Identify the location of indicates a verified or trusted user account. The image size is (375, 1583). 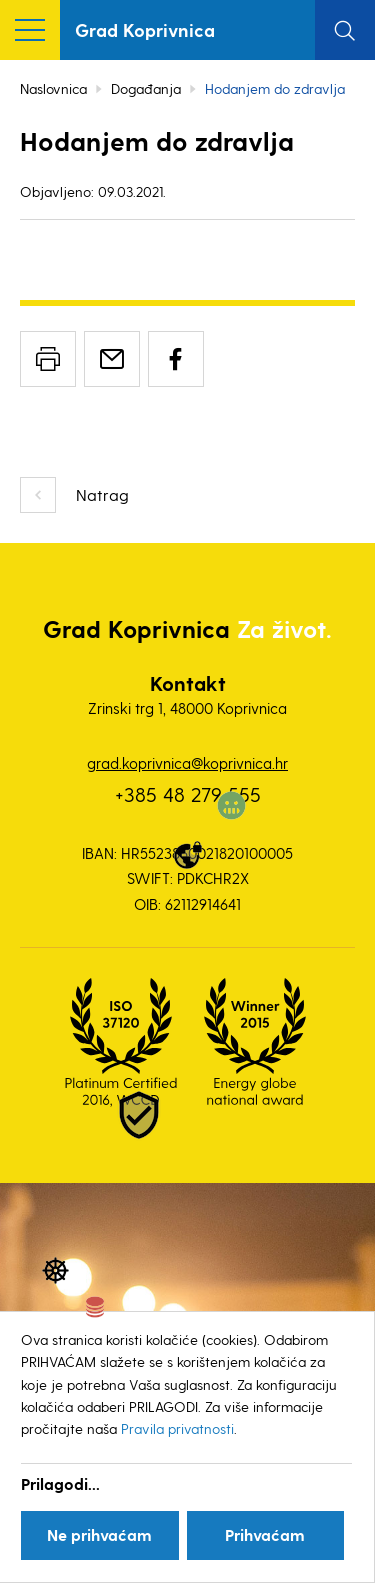
(139, 1115).